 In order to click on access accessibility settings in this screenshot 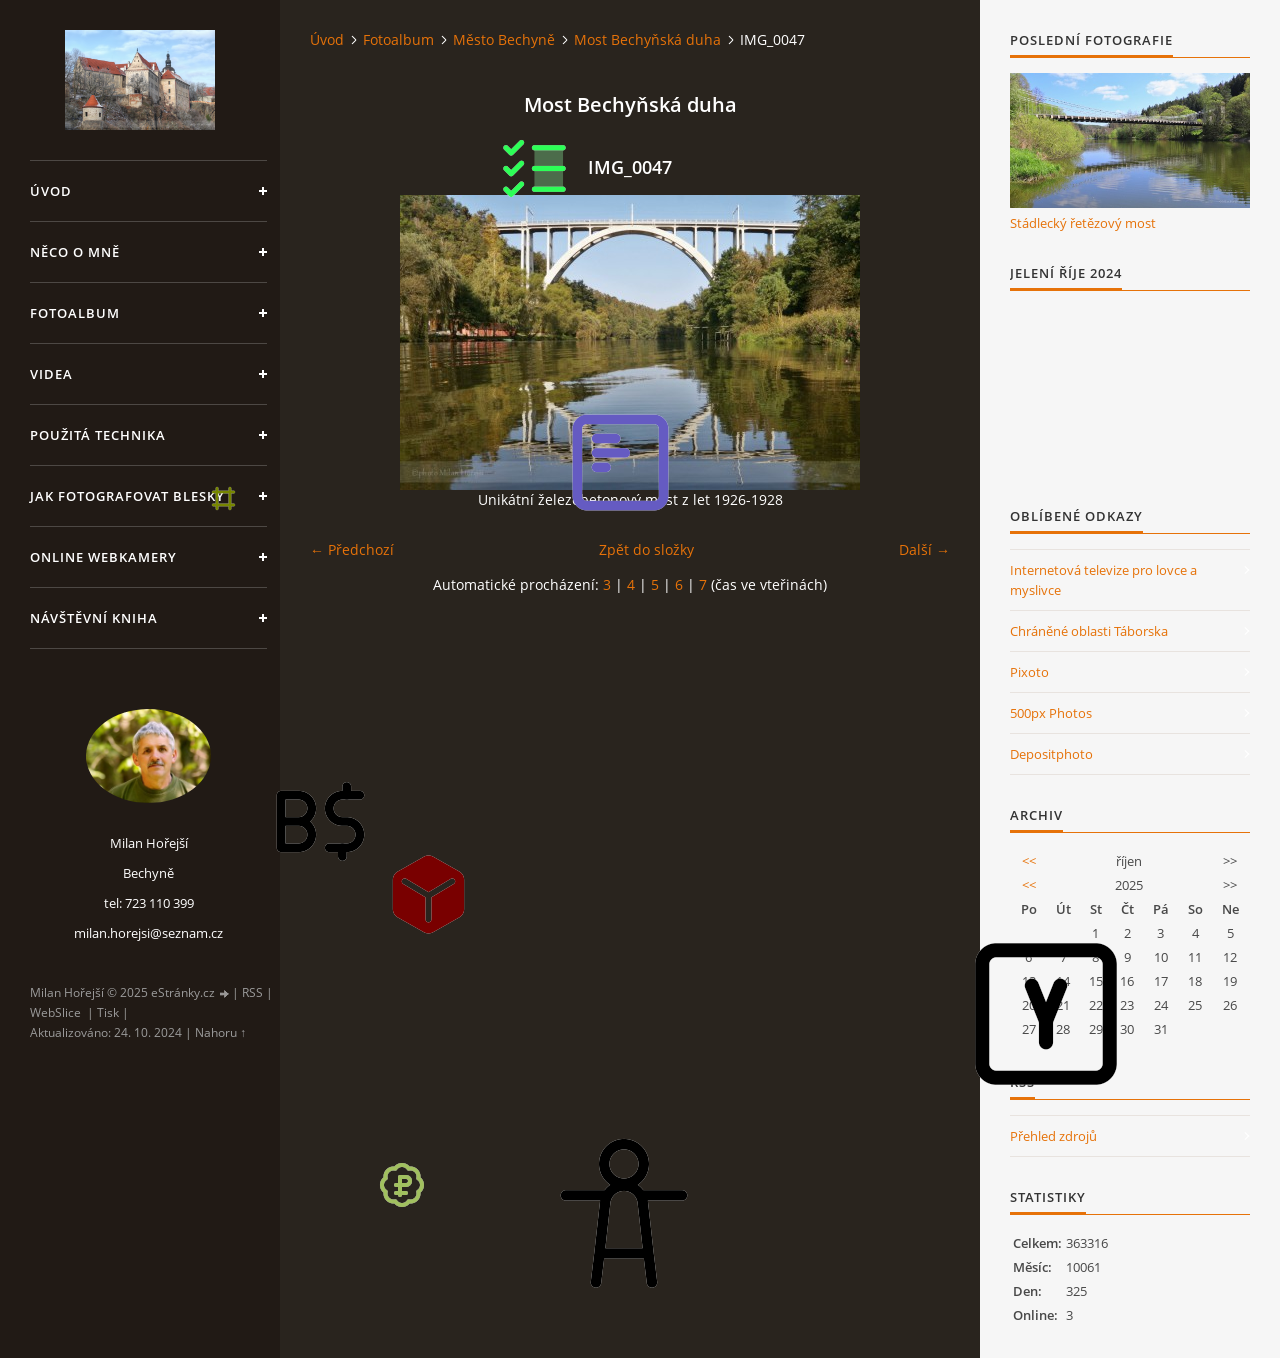, I will do `click(624, 1212)`.